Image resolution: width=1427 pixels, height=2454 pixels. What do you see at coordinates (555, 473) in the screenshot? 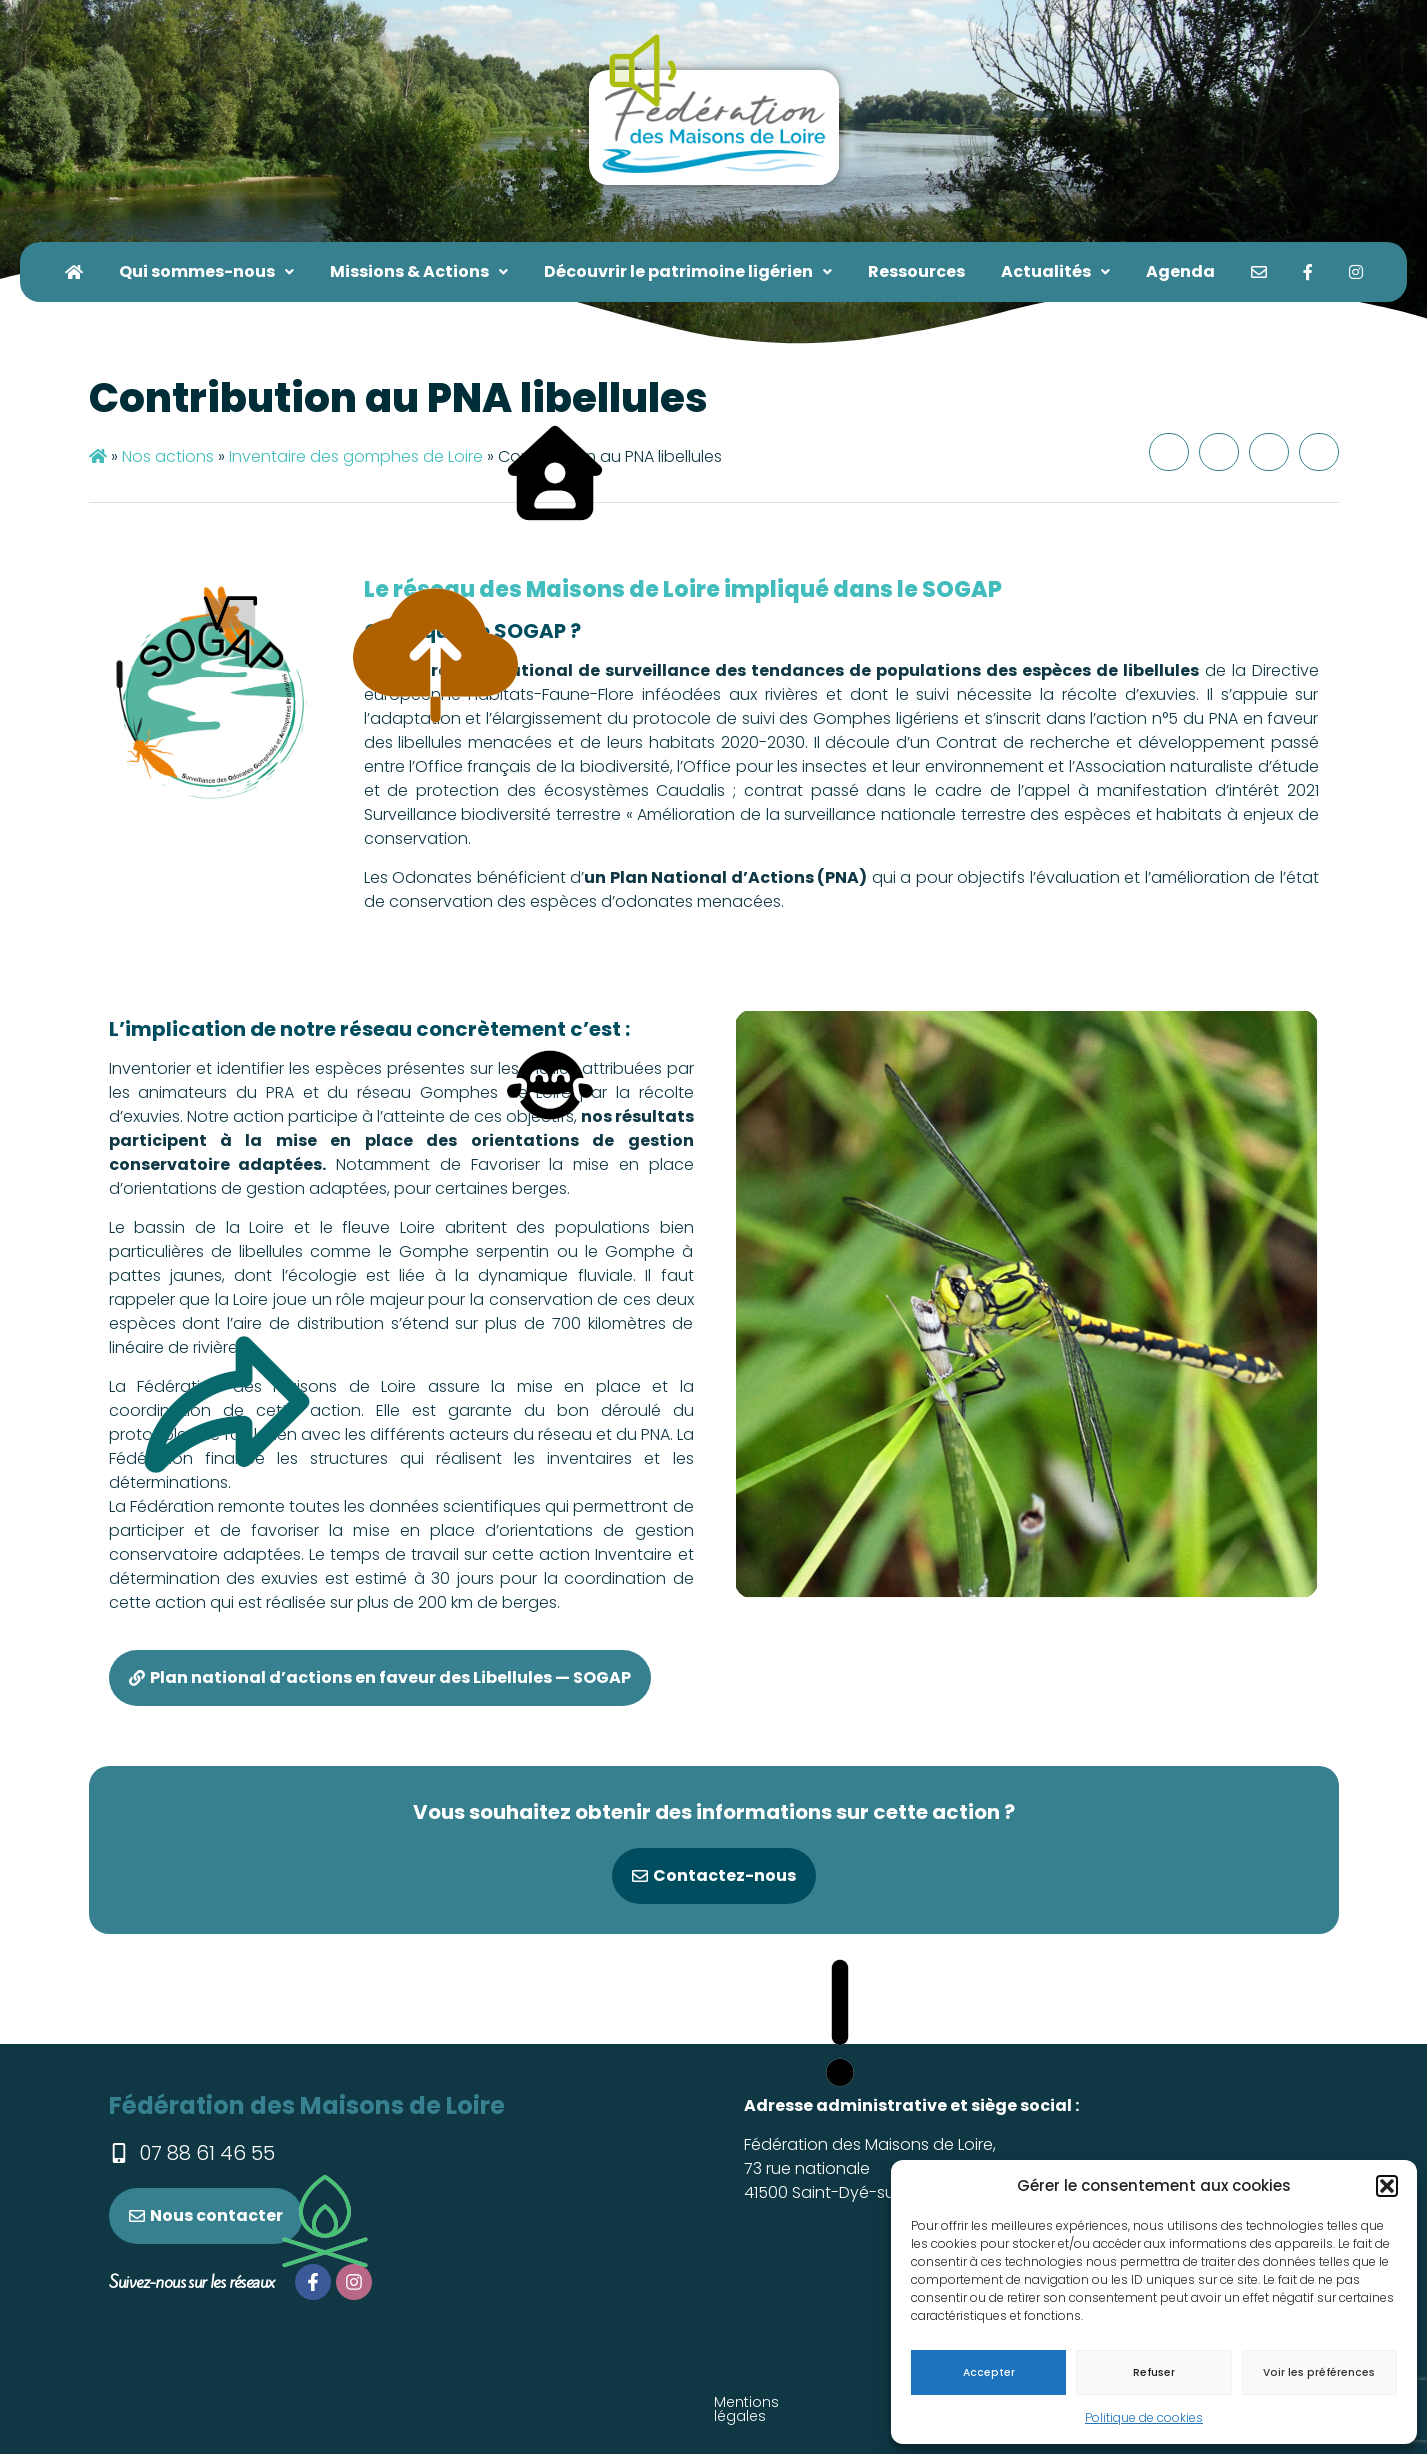
I see `view your home profile` at bounding box center [555, 473].